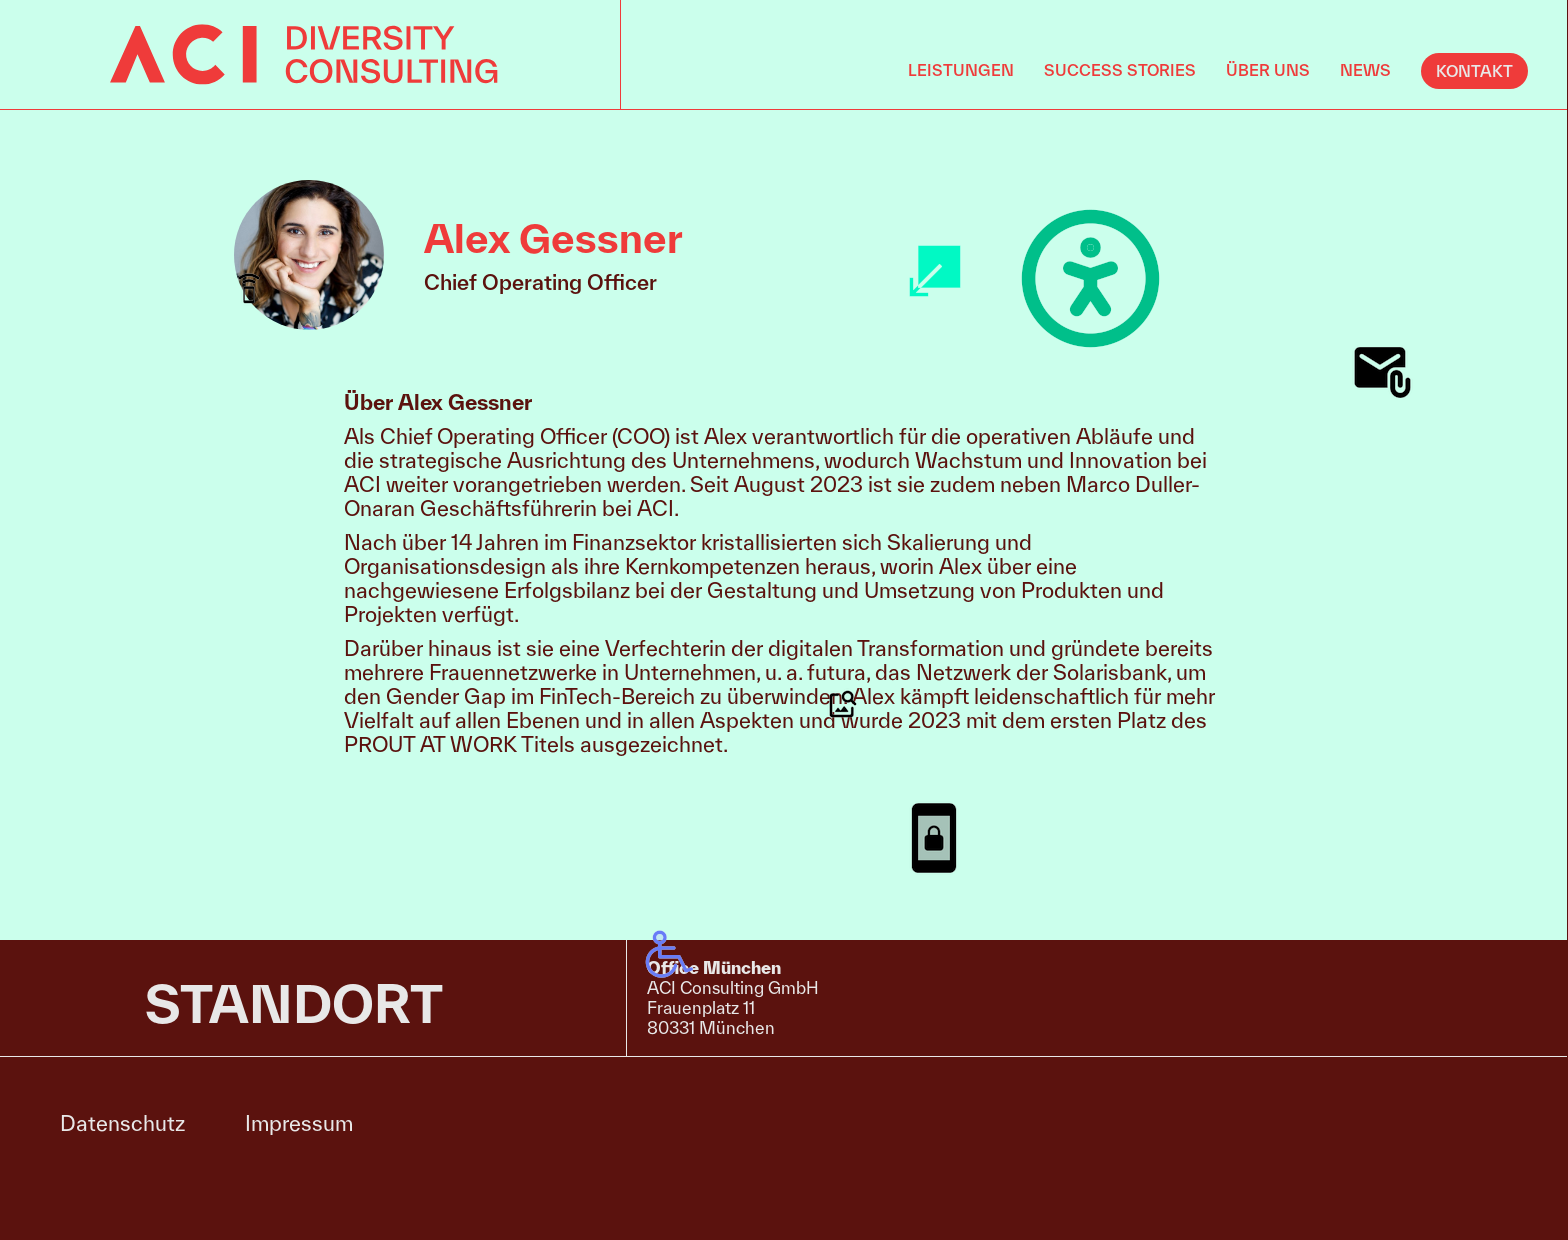 The height and width of the screenshot is (1240, 1568). Describe the element at coordinates (249, 289) in the screenshot. I see `enable speakerphone during a call` at that location.